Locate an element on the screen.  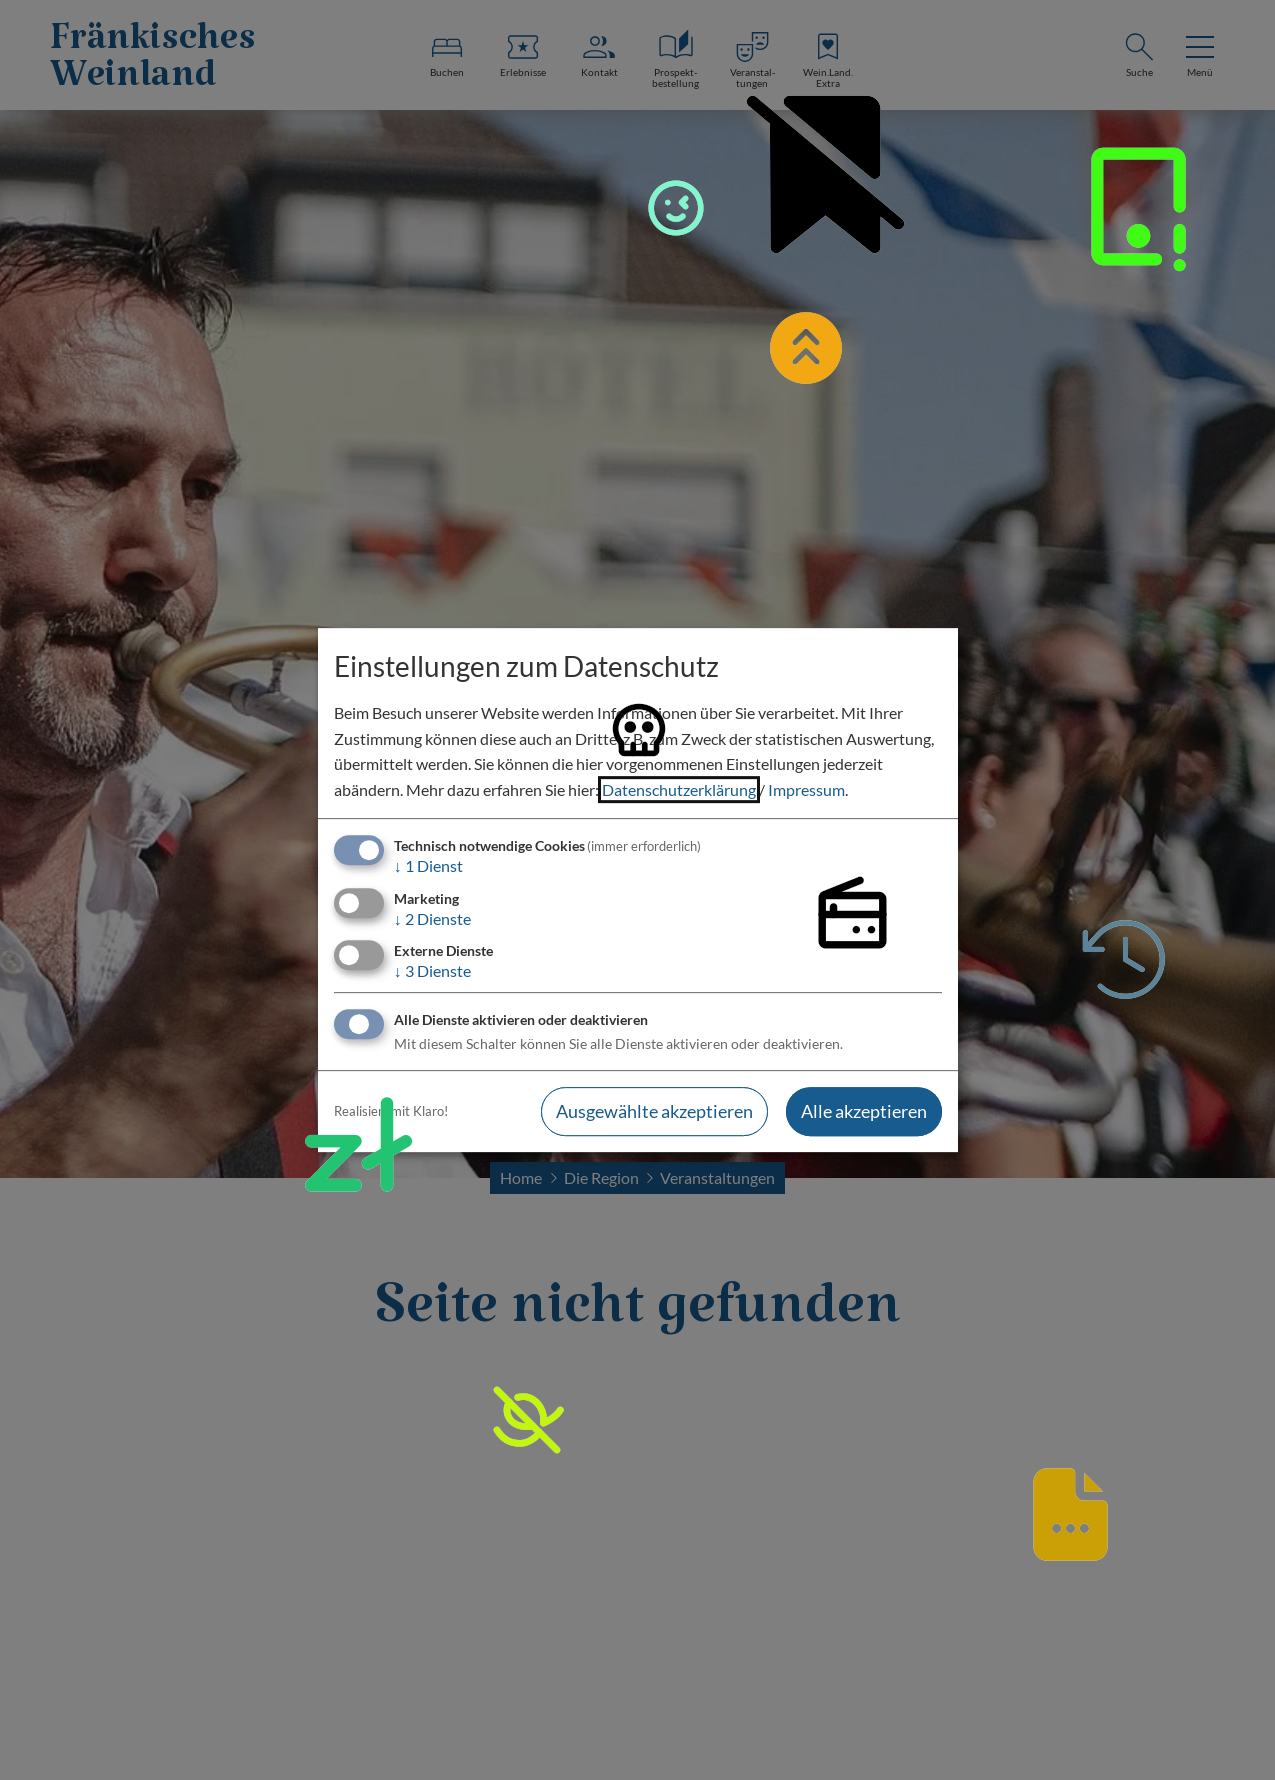
scroll to top of page is located at coordinates (806, 348).